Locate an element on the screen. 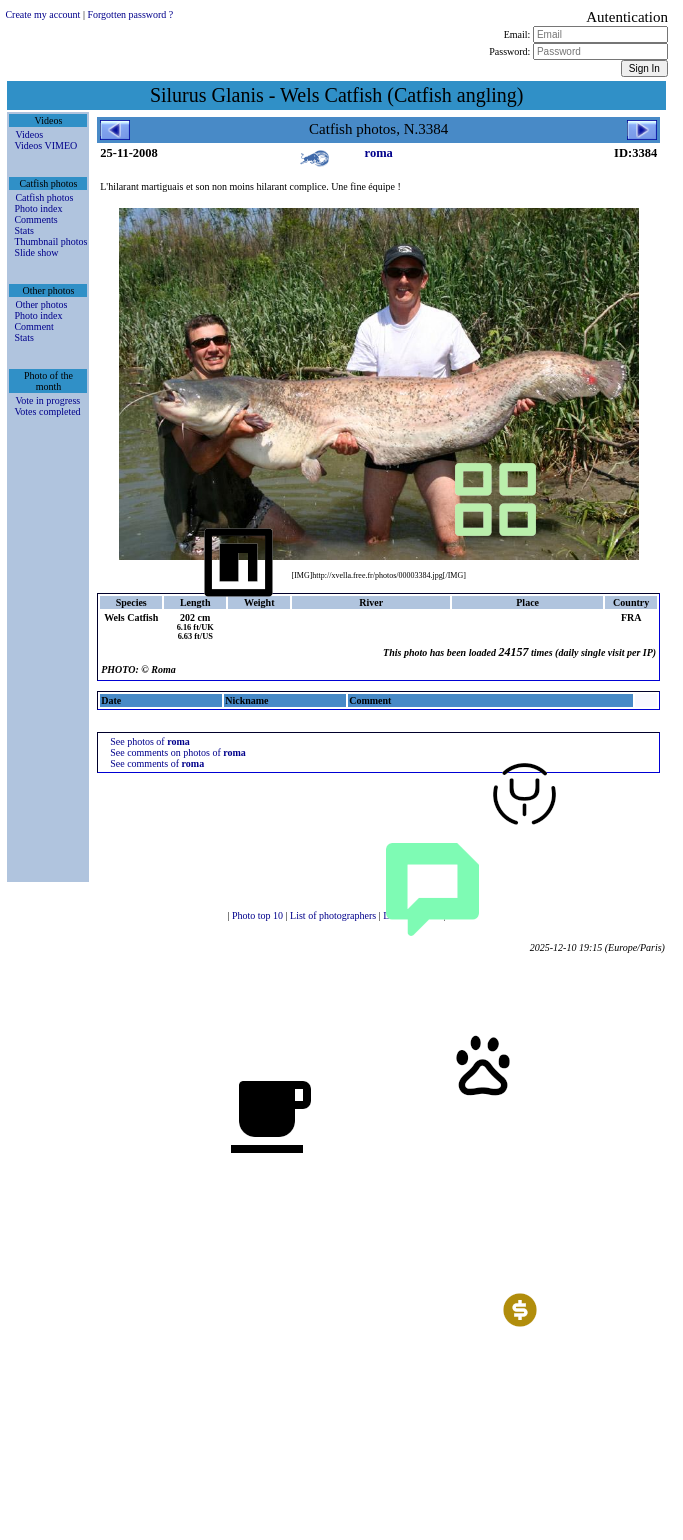  bity cryptocurrency exchange logo is located at coordinates (524, 795).